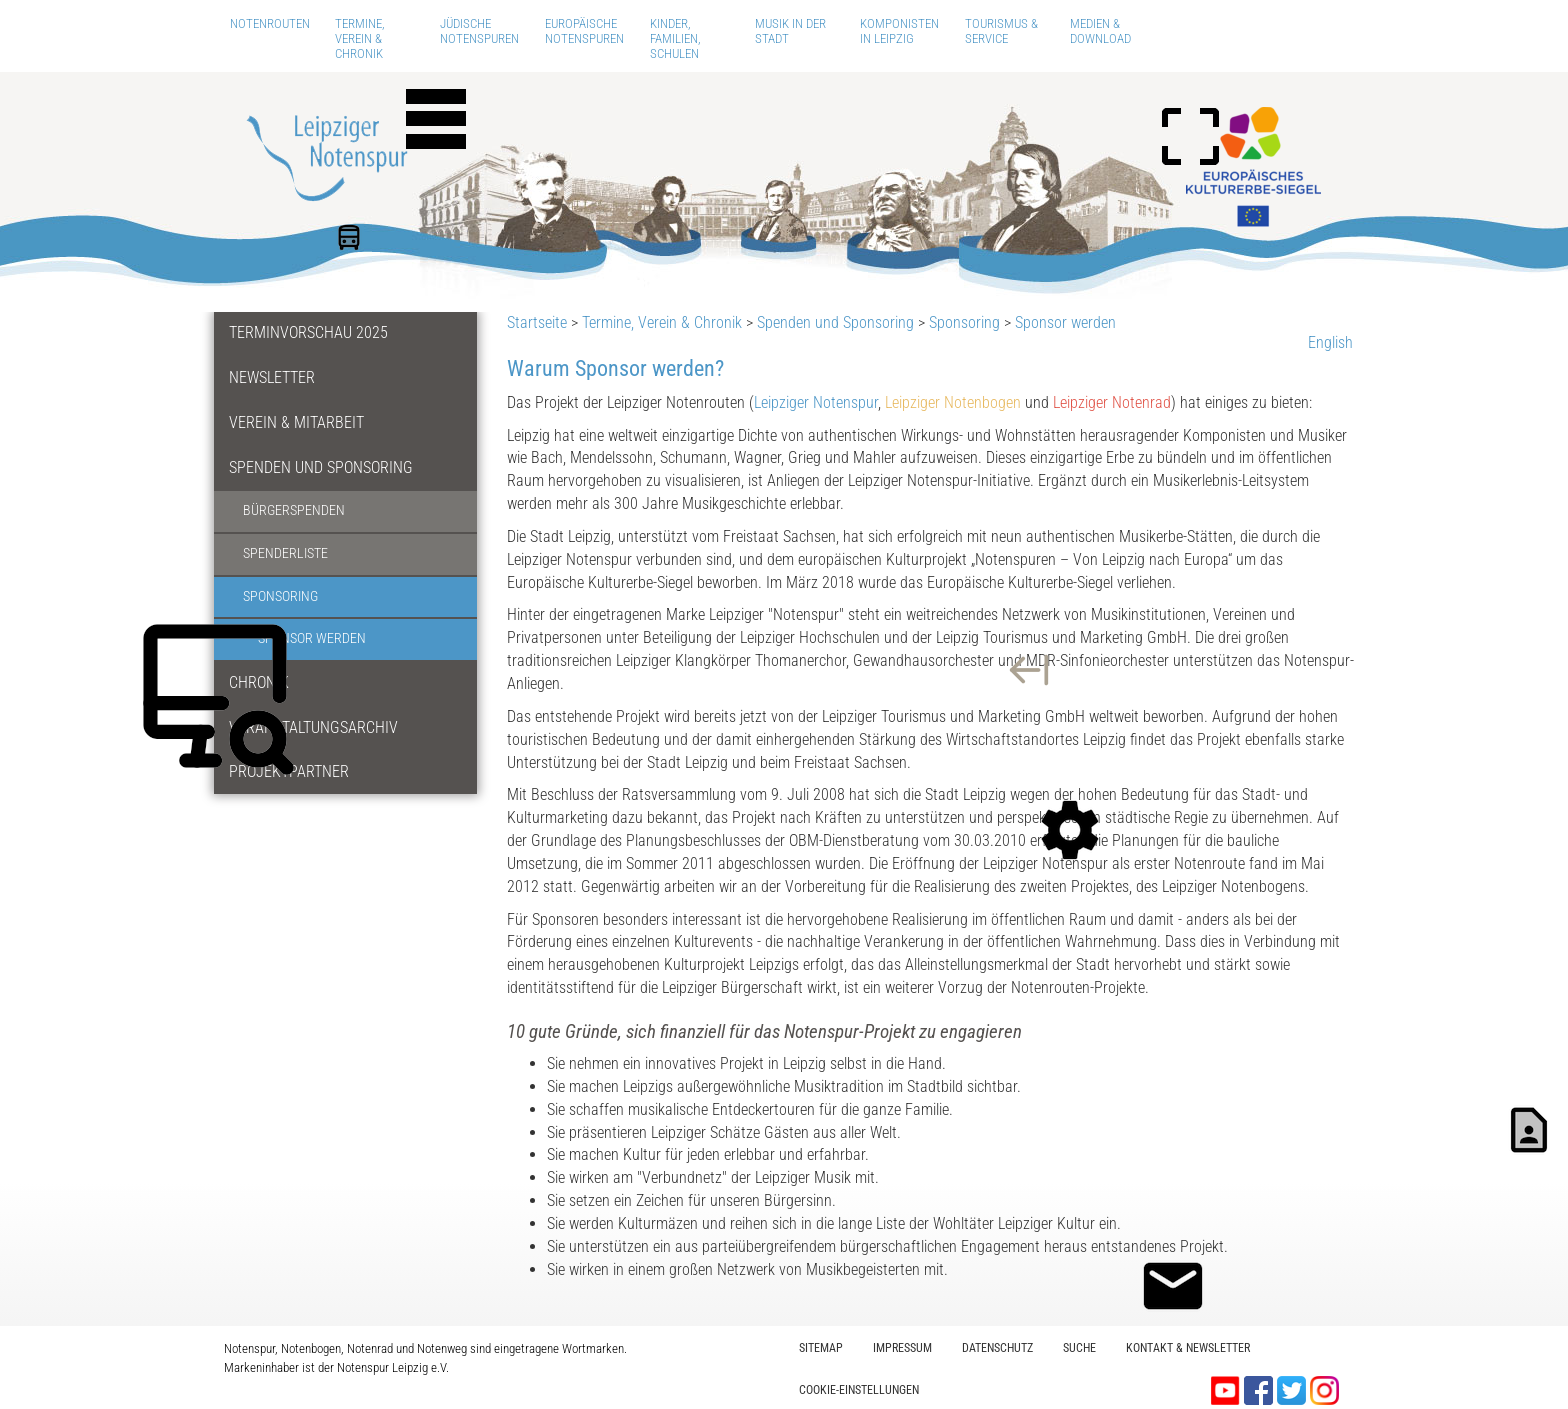 The height and width of the screenshot is (1409, 1568). Describe the element at coordinates (1190, 136) in the screenshot. I see `scan a QR code or barcode` at that location.